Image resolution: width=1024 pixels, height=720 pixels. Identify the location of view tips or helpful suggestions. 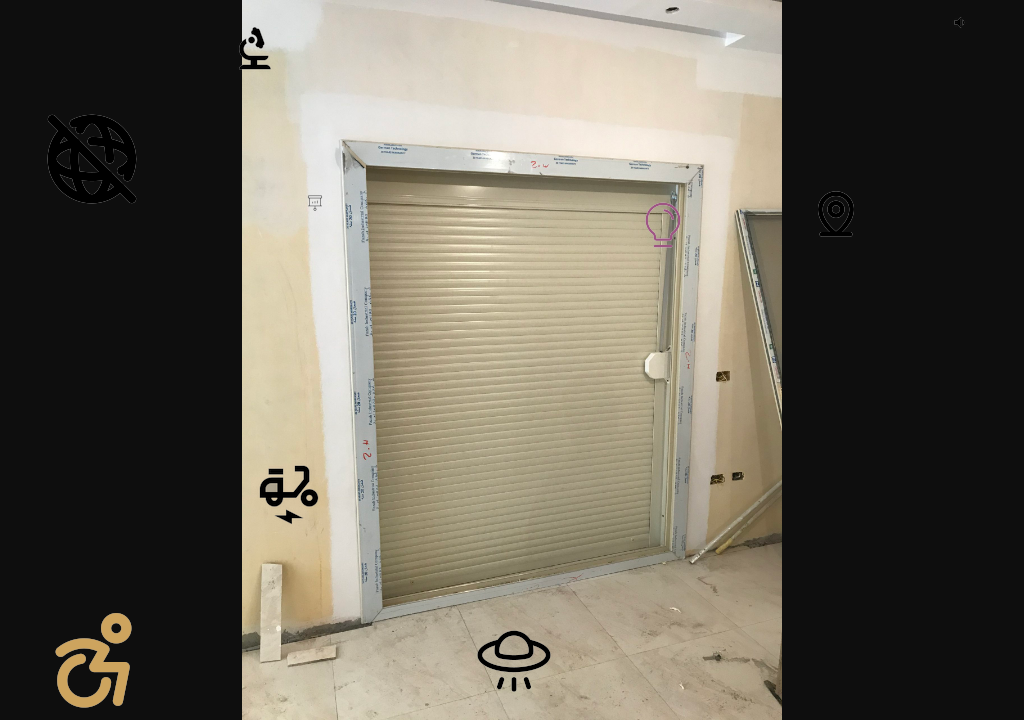
(663, 225).